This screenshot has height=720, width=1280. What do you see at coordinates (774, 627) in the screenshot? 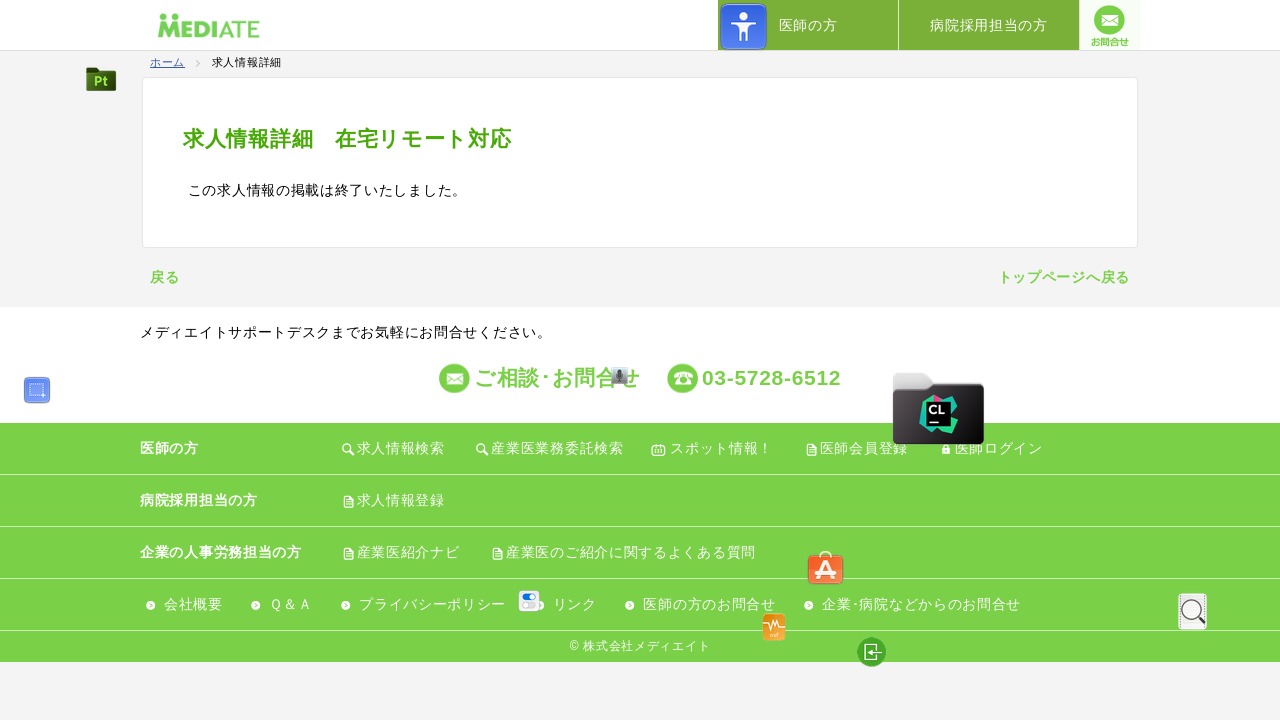
I see `open a VirtualBox appliance file` at bounding box center [774, 627].